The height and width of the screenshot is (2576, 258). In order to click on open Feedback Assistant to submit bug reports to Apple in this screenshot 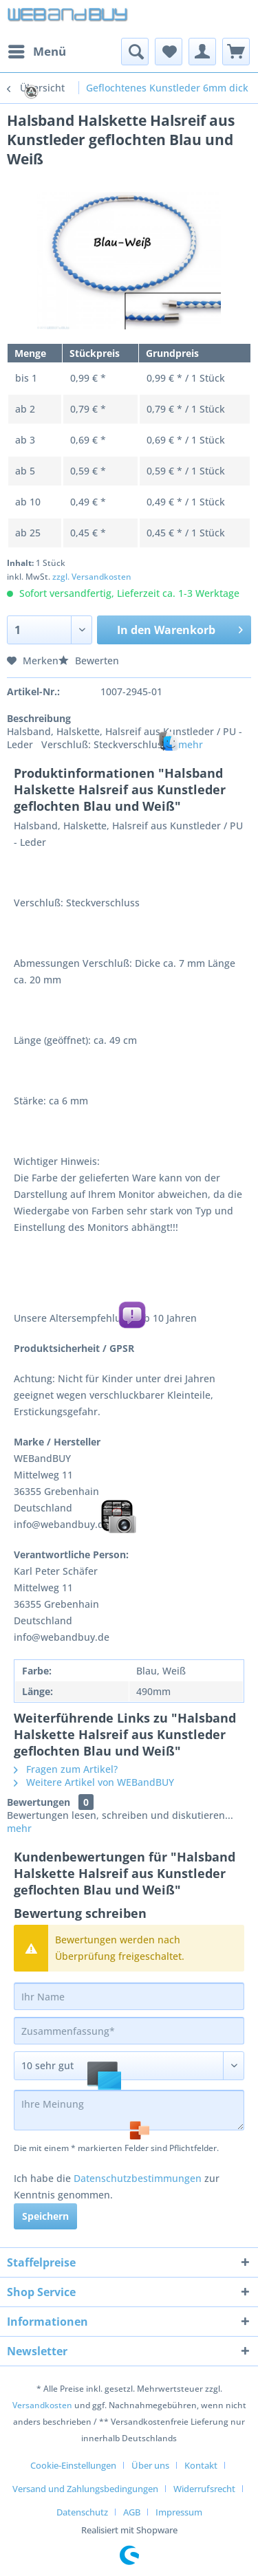, I will do `click(132, 1315)`.